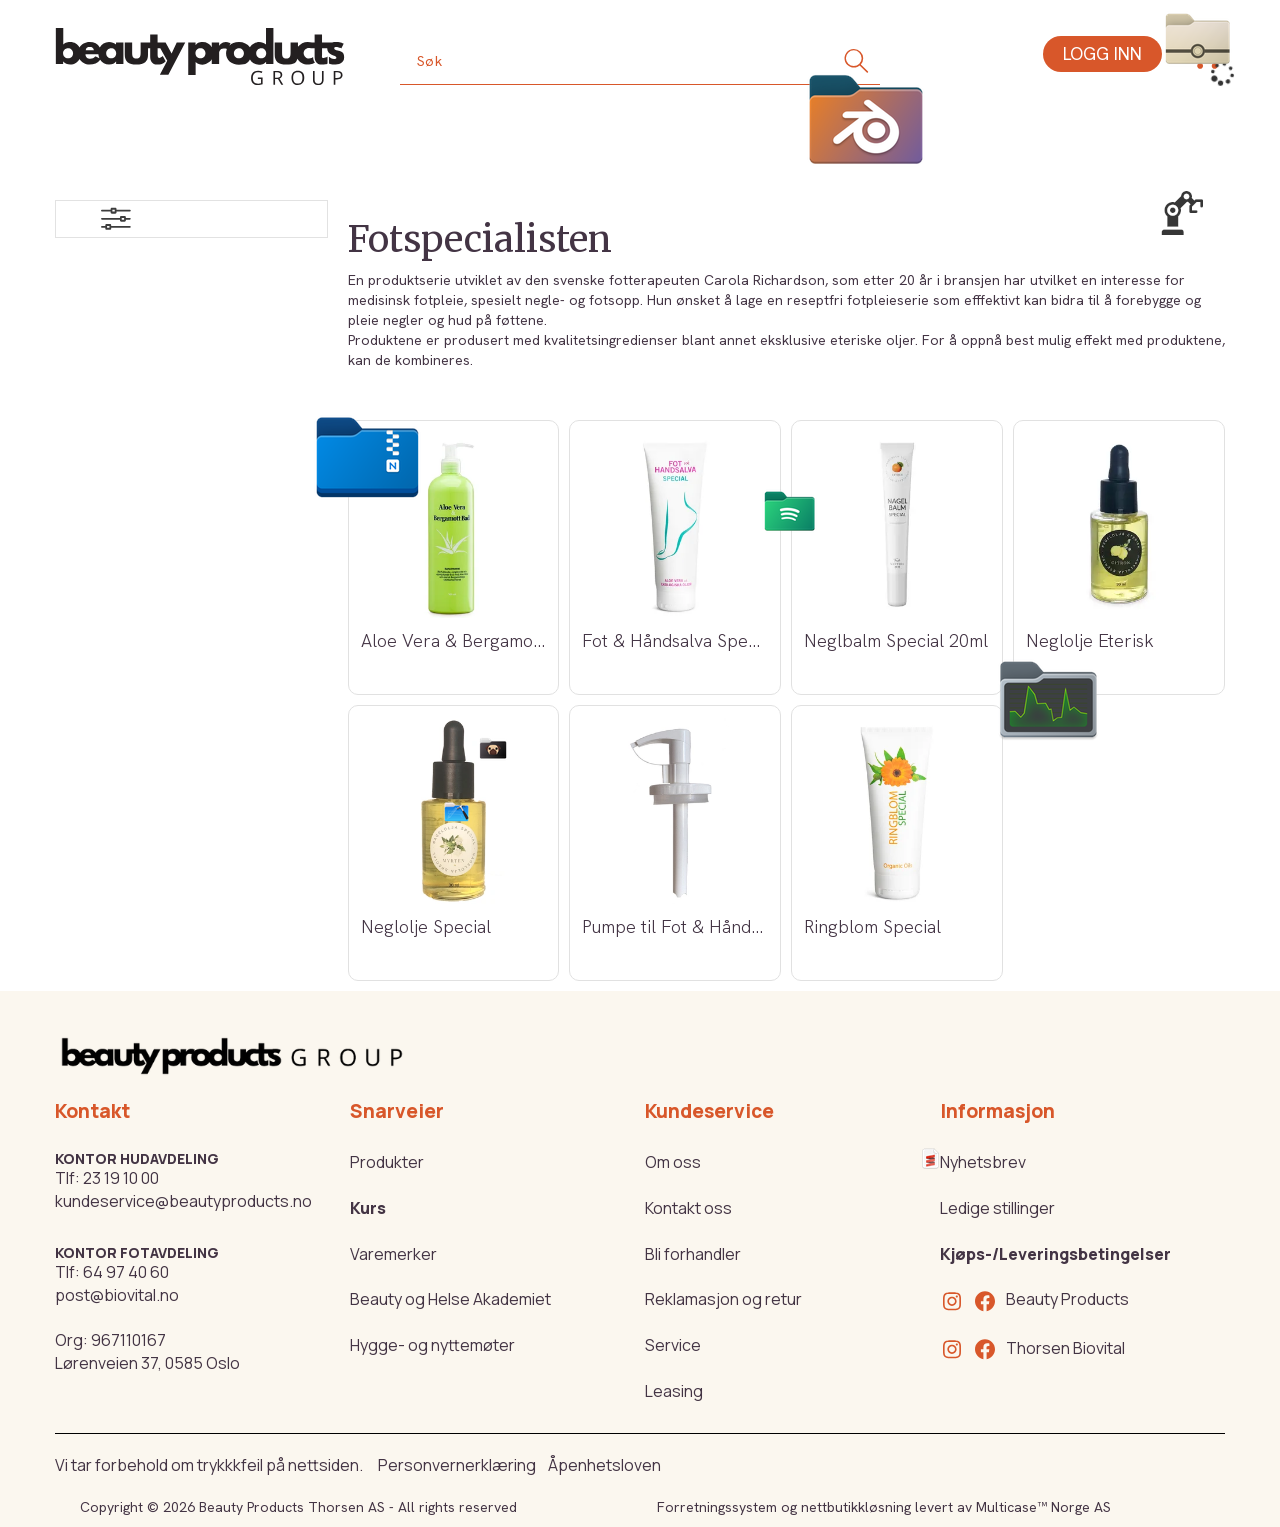  What do you see at coordinates (1048, 702) in the screenshot?
I see `open task manager files folder` at bounding box center [1048, 702].